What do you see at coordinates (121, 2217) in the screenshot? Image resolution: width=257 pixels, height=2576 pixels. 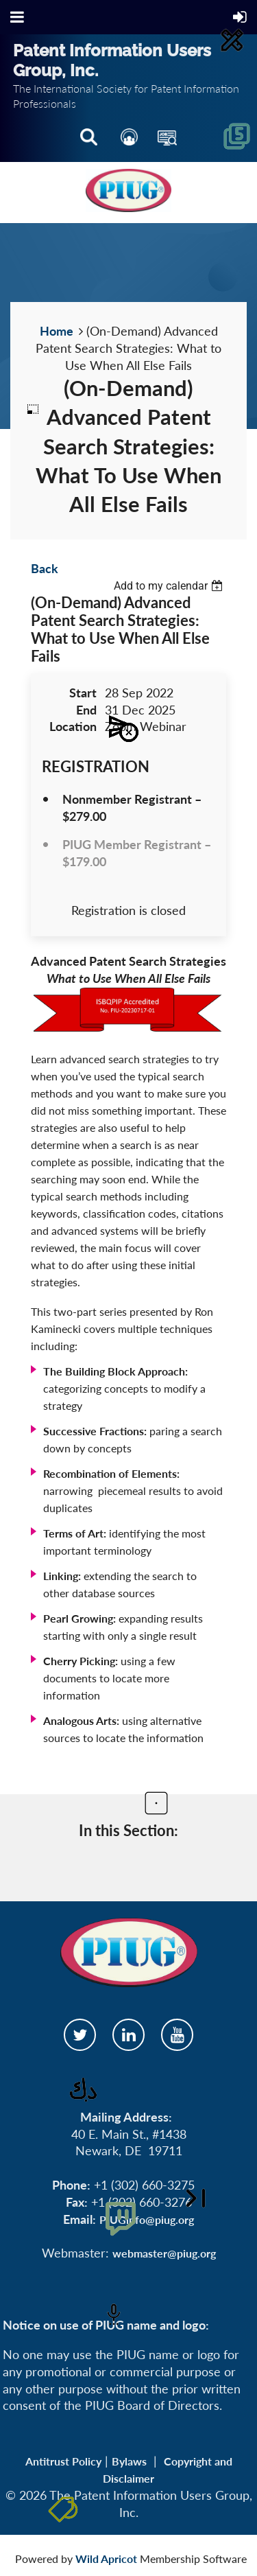 I see `open the Twitch app` at bounding box center [121, 2217].